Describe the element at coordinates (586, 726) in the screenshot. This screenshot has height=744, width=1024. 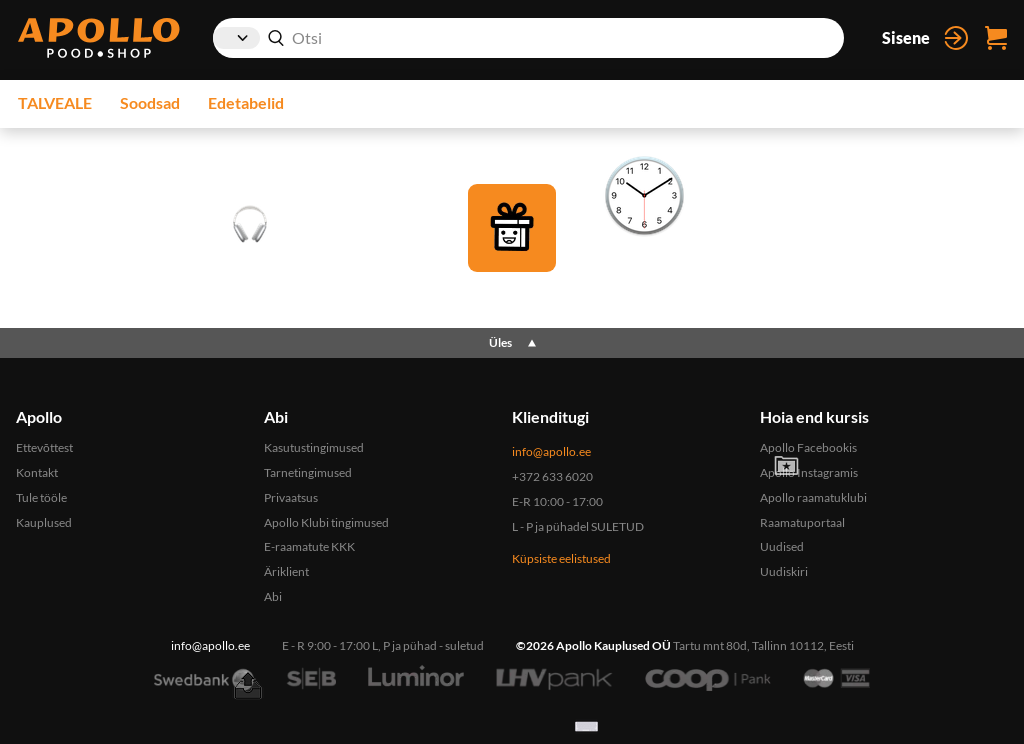
I see `connect a bluetooth keyboard` at that location.